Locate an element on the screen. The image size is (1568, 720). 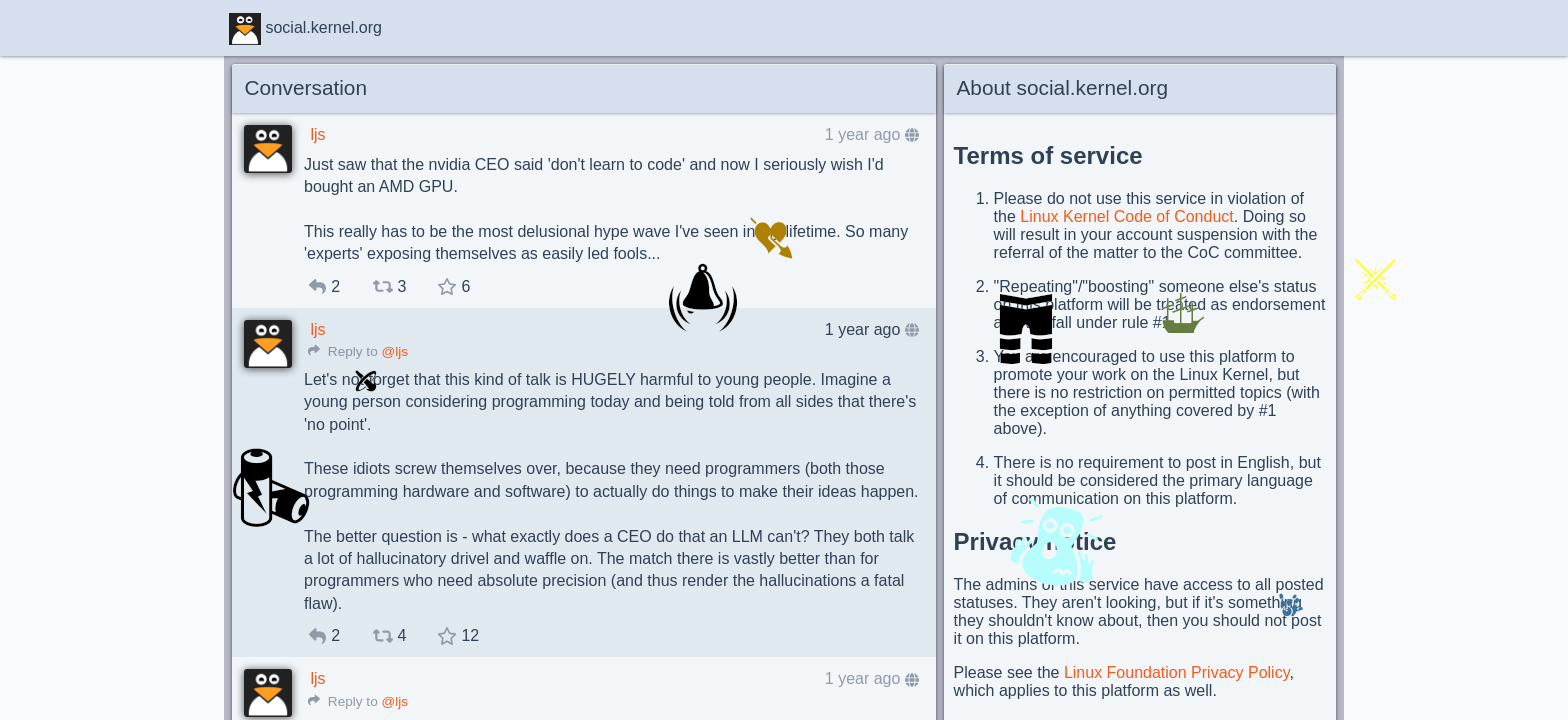
indicates new notifications or alerts is located at coordinates (703, 297).